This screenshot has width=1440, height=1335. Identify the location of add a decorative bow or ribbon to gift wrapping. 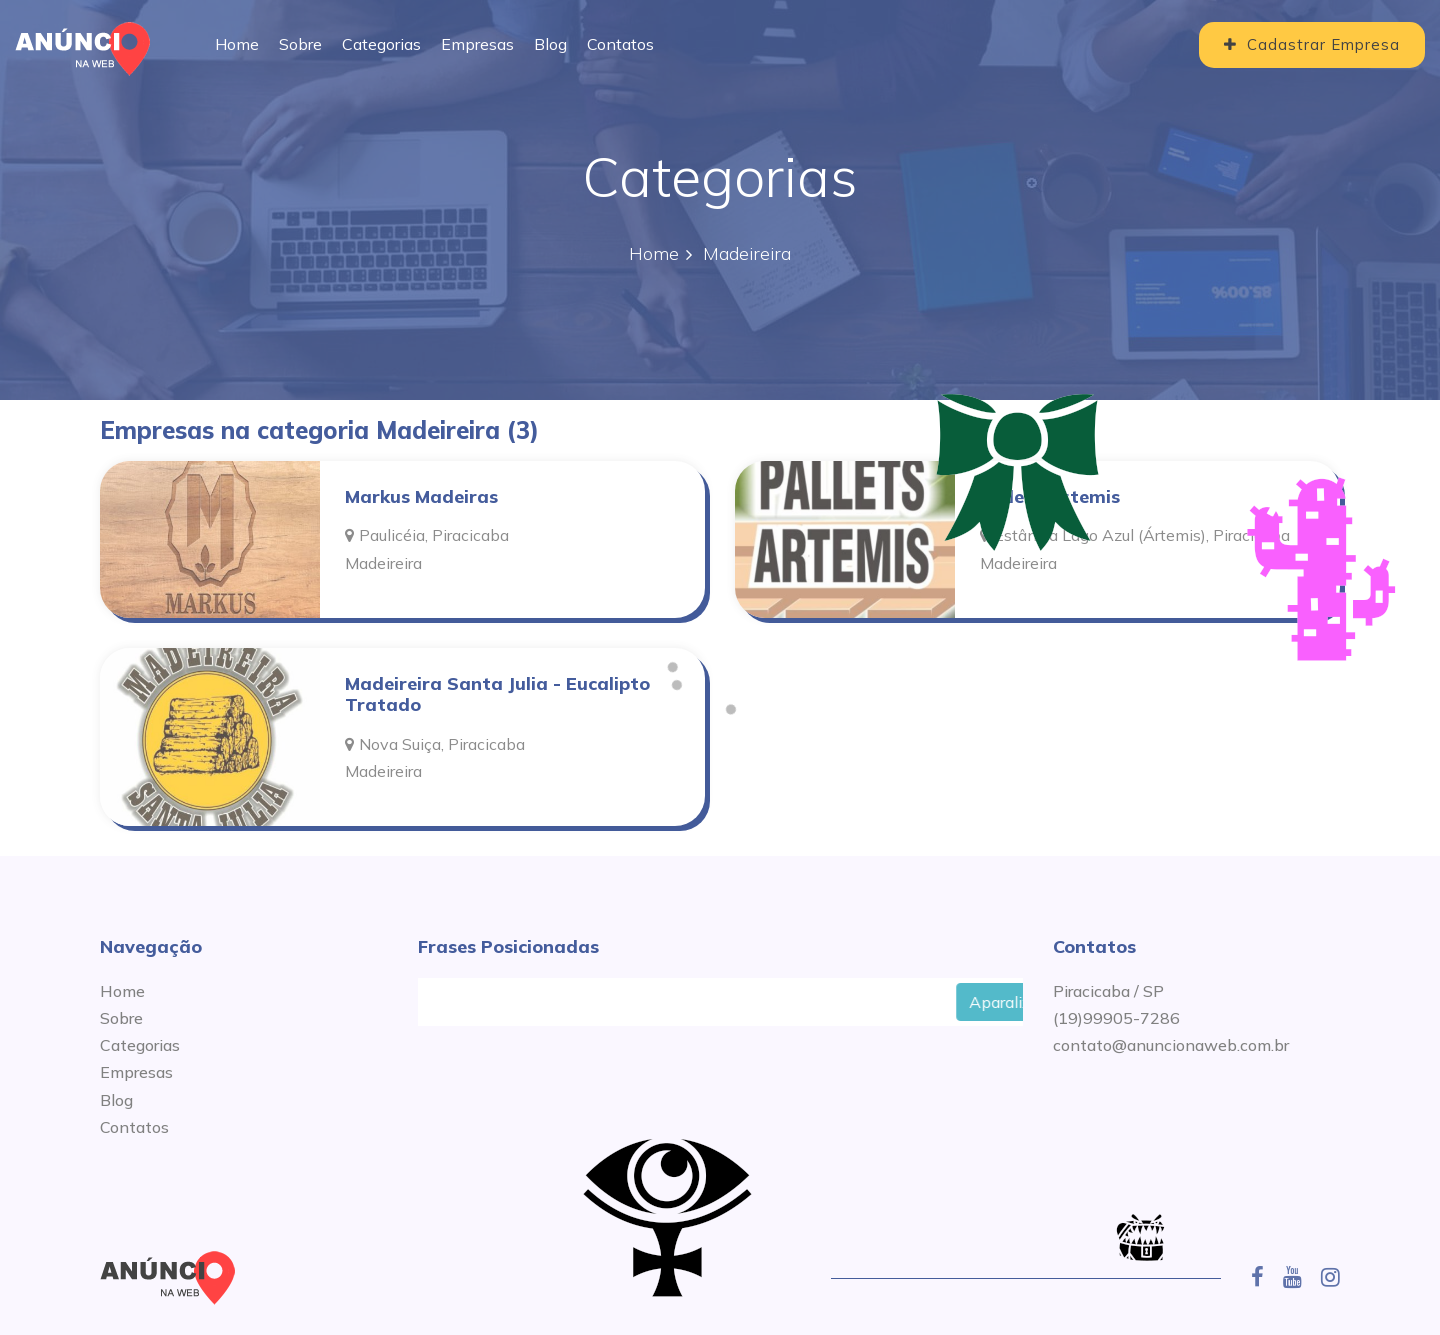
(1017, 472).